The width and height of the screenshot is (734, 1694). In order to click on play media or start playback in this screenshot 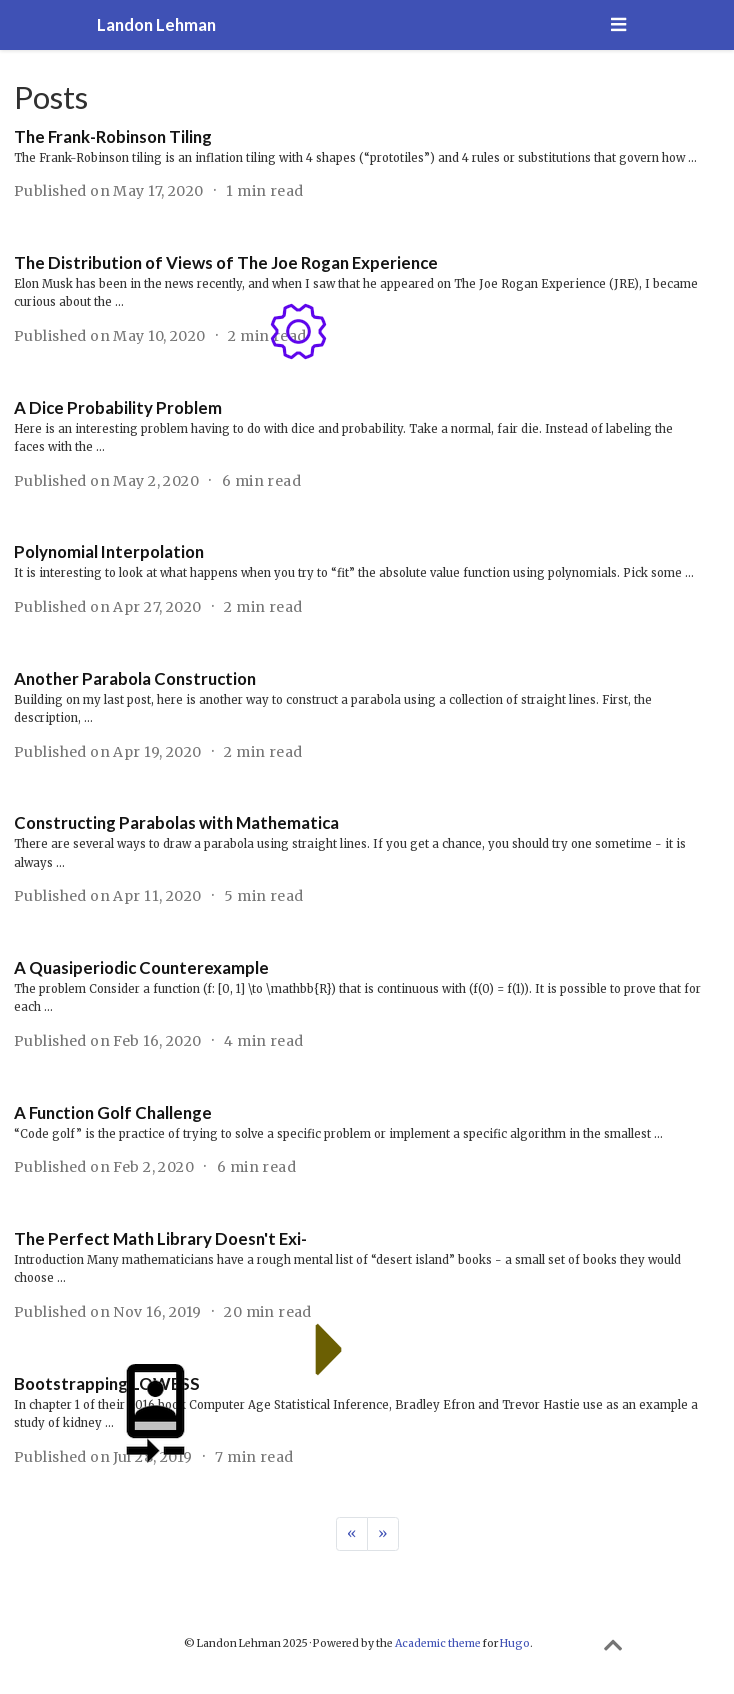, I will do `click(328, 1349)`.